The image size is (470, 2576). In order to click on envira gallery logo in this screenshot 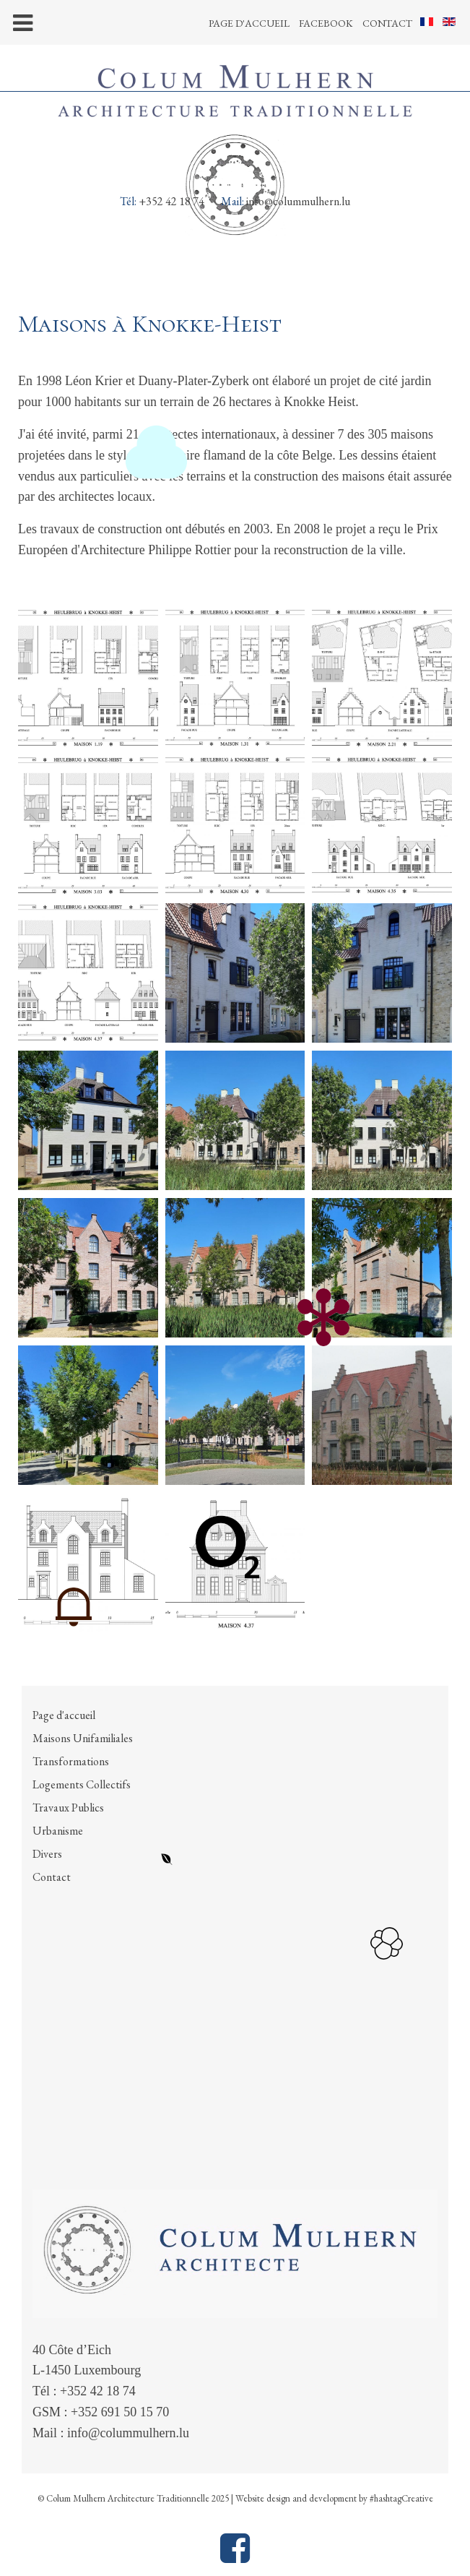, I will do `click(167, 1859)`.